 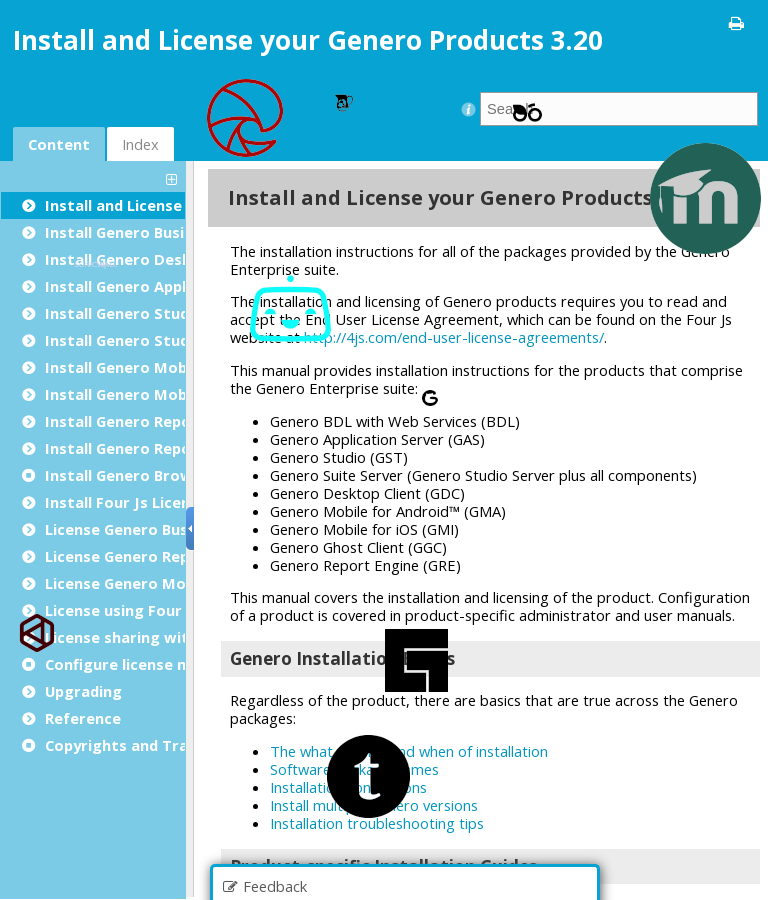 I want to click on pdm python package manager logo, so click(x=37, y=633).